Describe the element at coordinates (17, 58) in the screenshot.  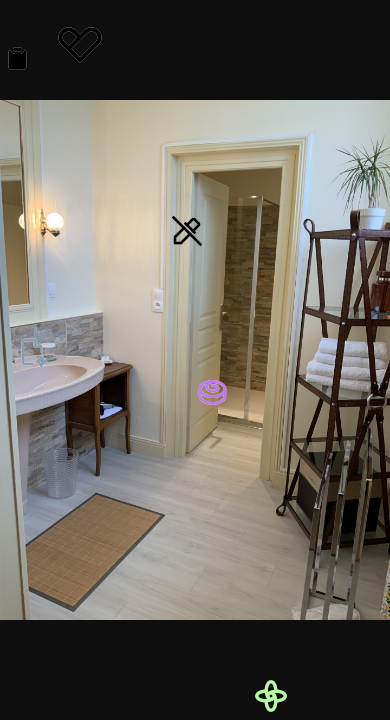
I see `copy content to clipboard` at that location.